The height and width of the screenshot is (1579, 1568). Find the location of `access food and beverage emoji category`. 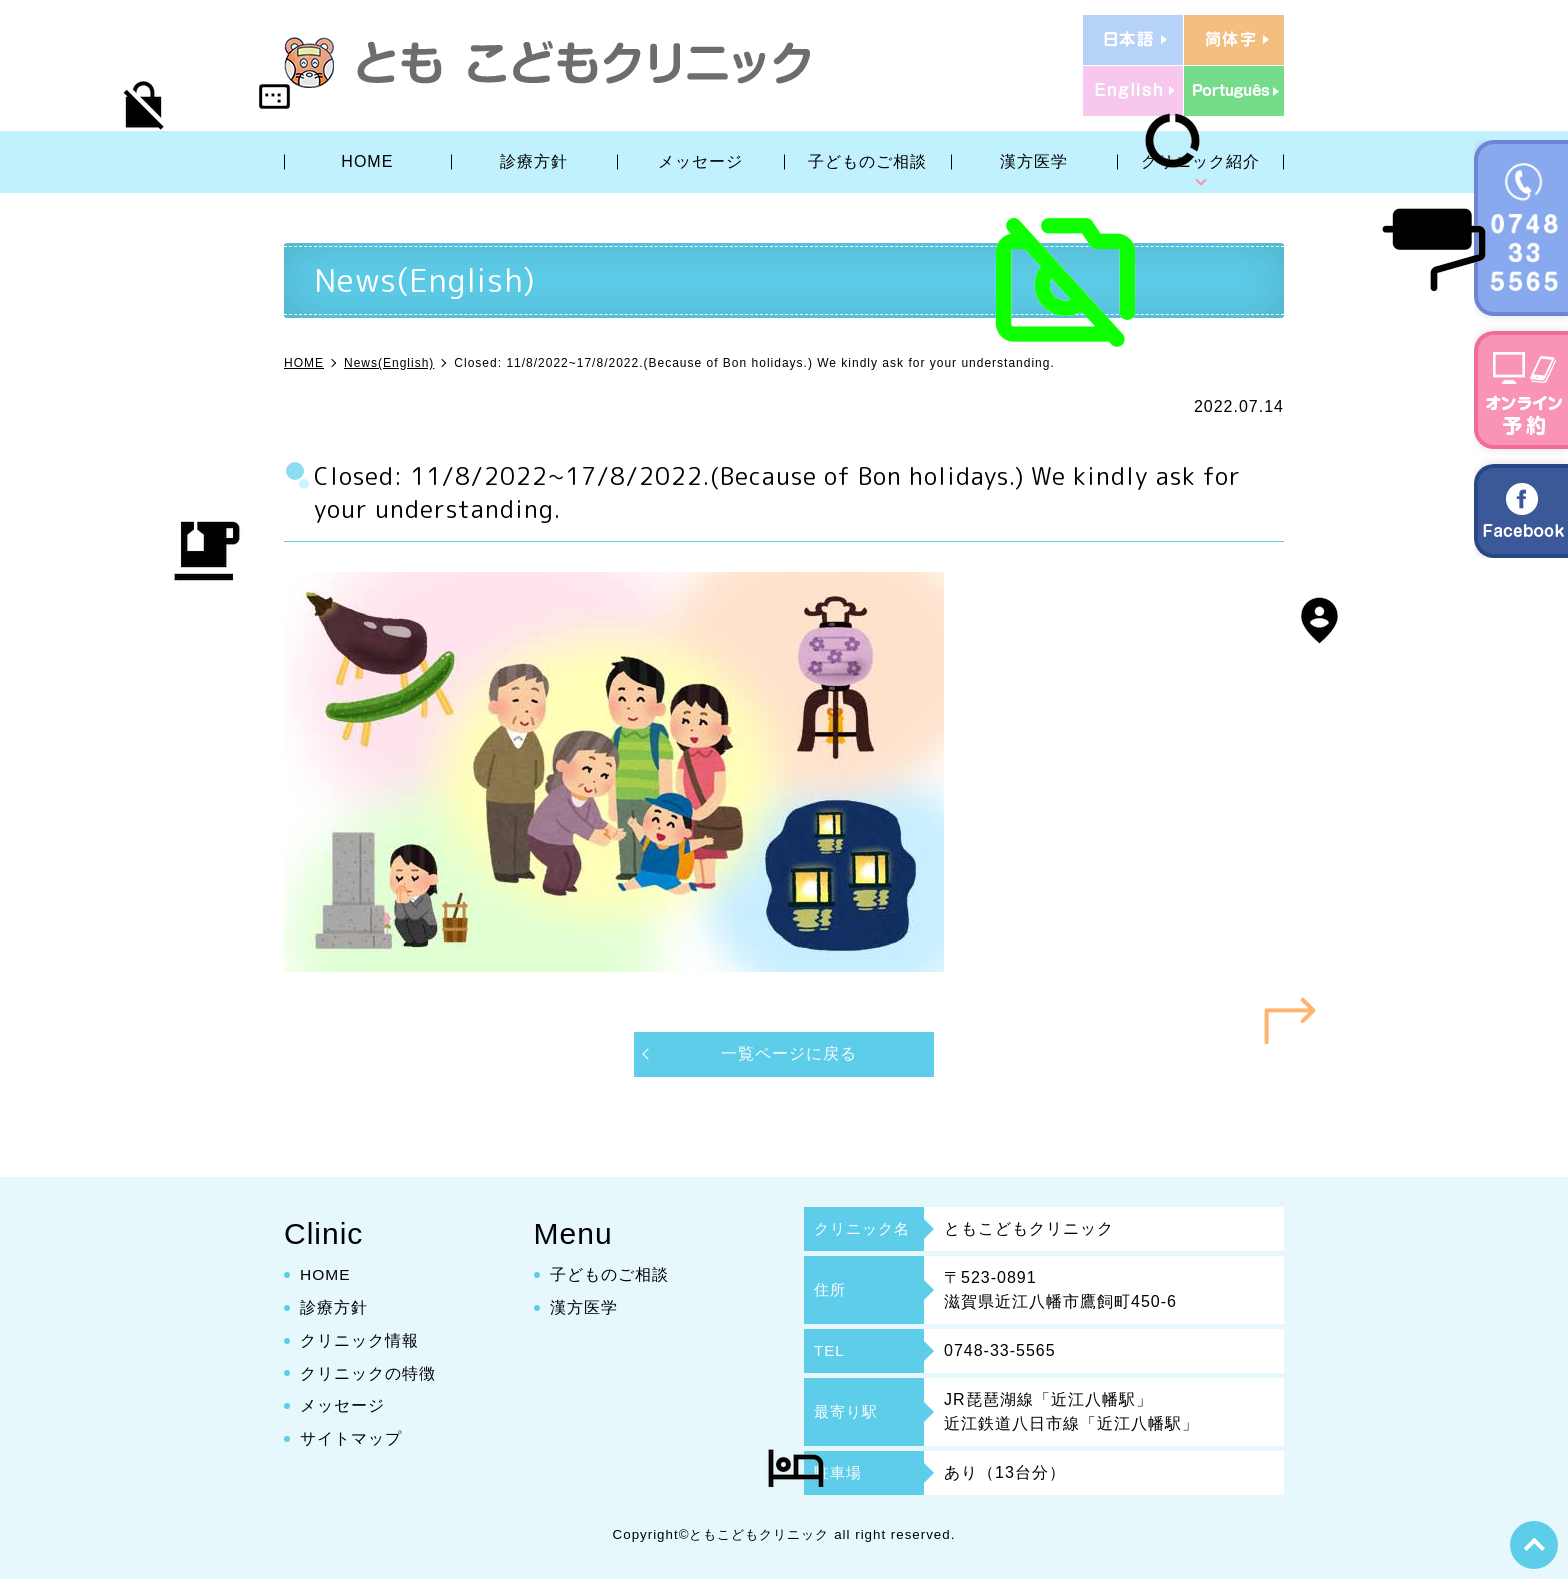

access food and beverage emoji category is located at coordinates (207, 551).